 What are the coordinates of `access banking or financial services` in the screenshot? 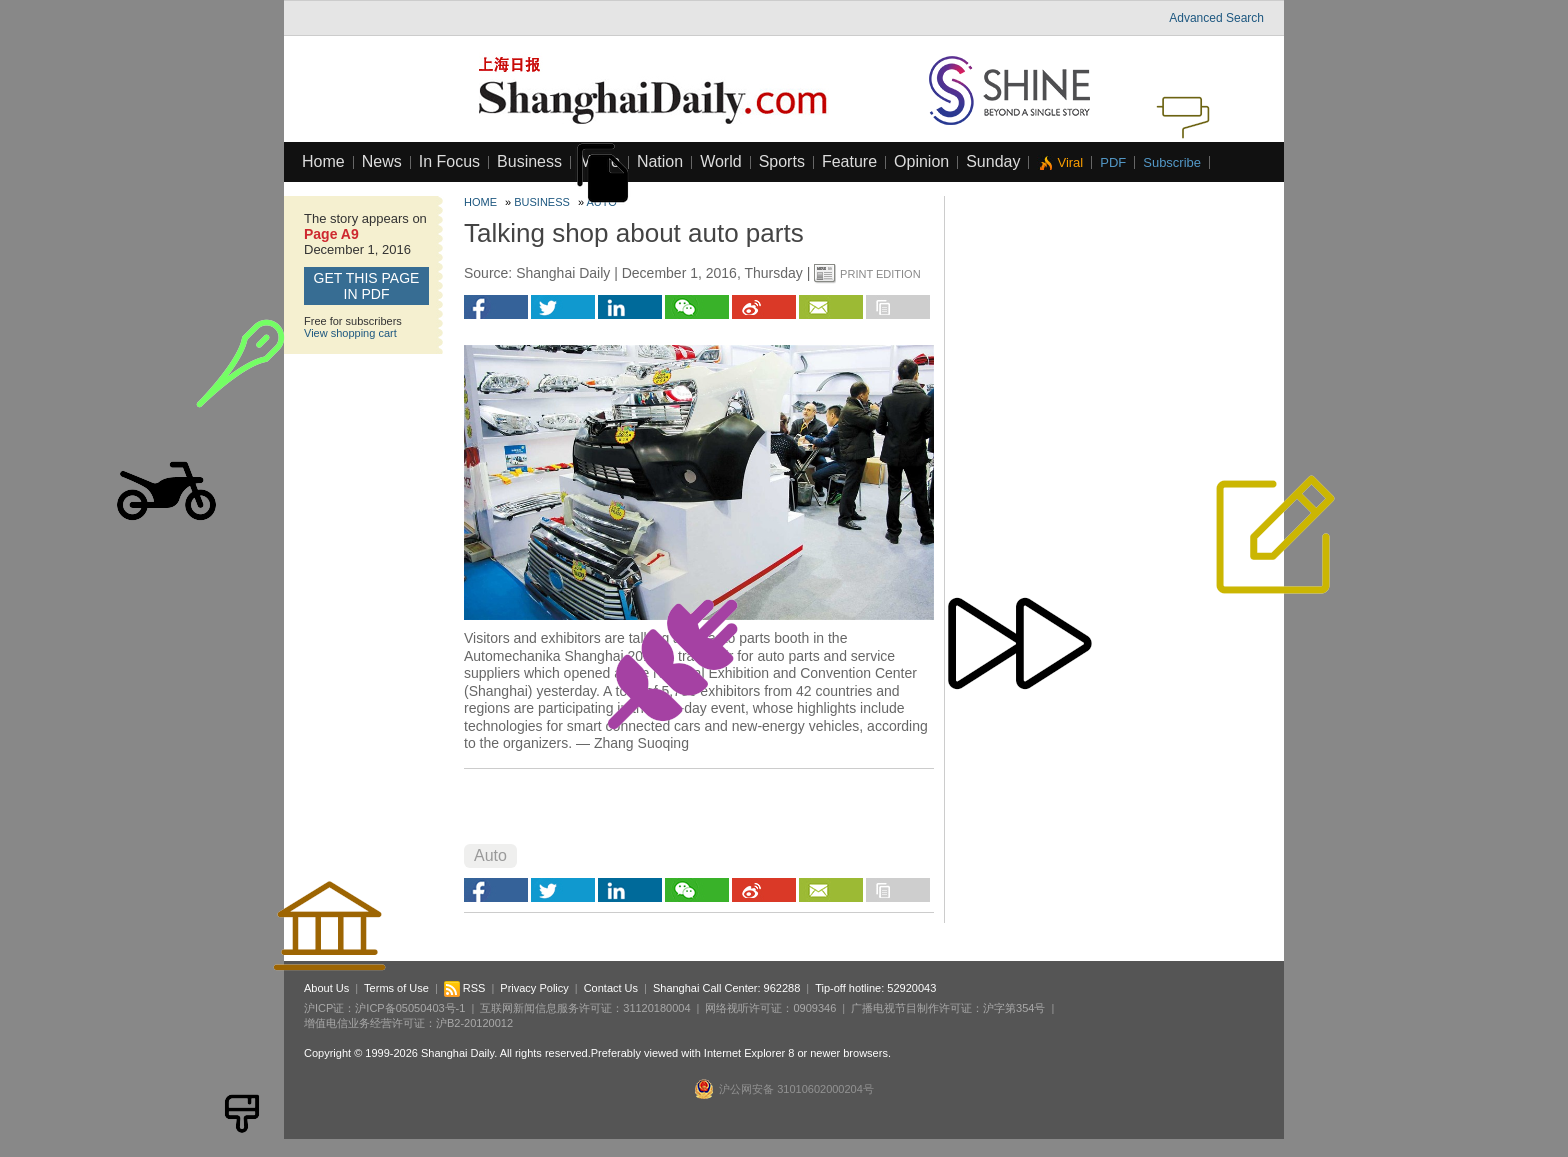 It's located at (329, 929).